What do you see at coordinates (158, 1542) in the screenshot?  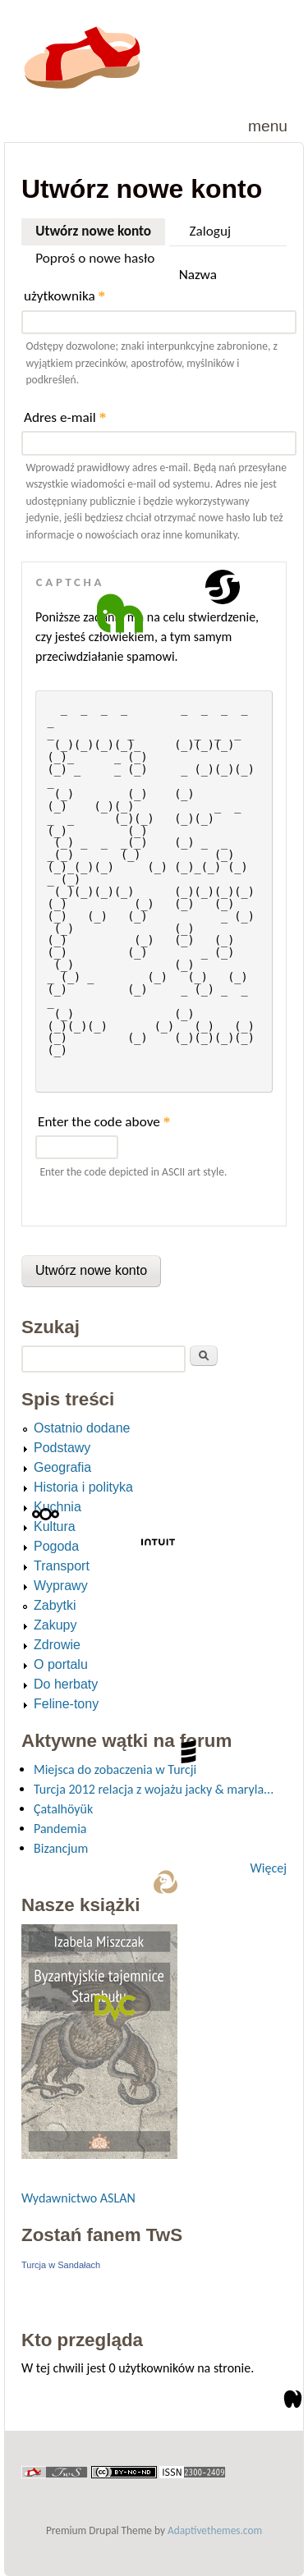 I see `intuit company logo` at bounding box center [158, 1542].